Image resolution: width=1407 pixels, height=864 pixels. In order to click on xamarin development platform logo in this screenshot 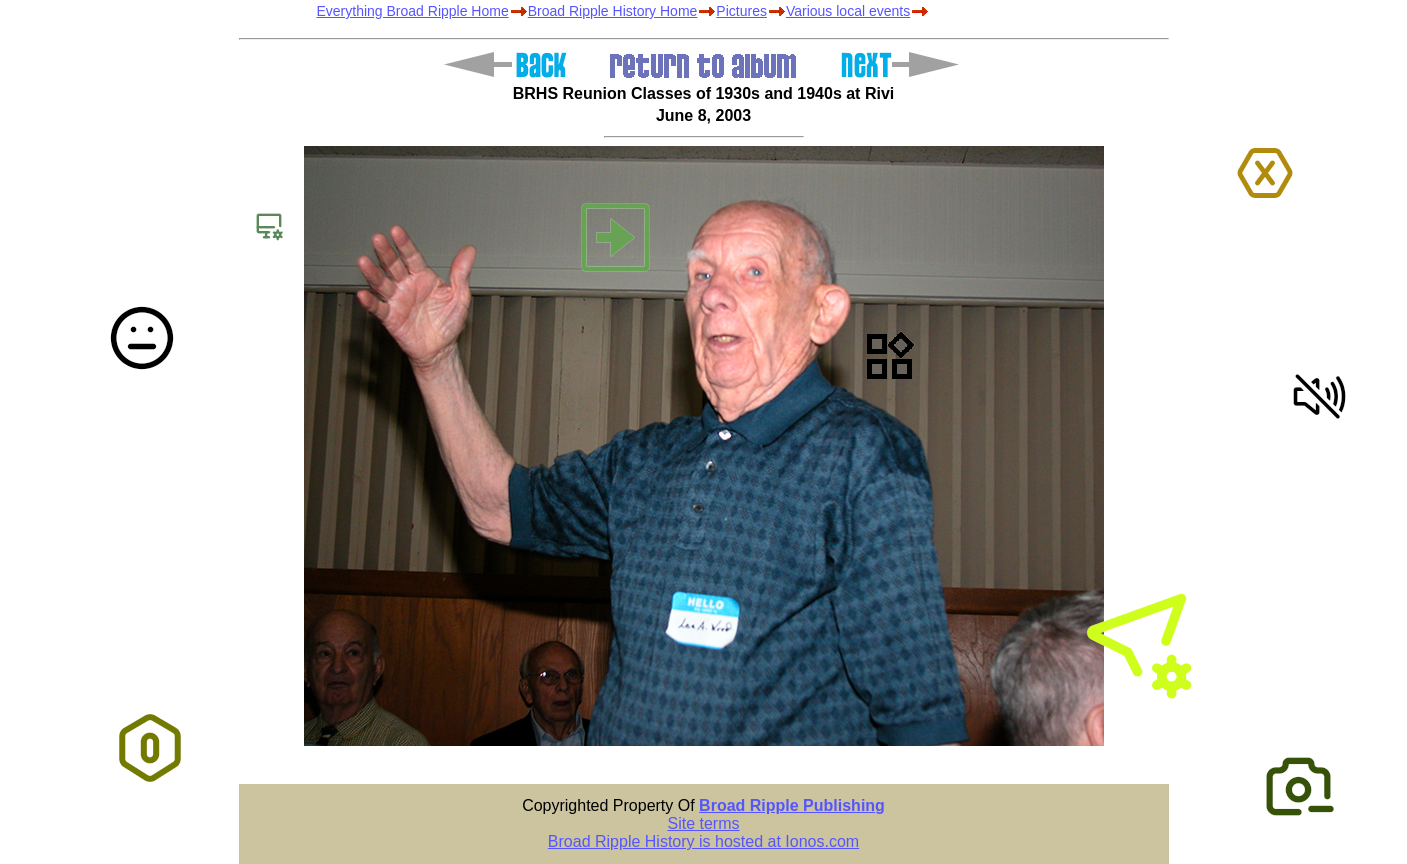, I will do `click(1265, 173)`.